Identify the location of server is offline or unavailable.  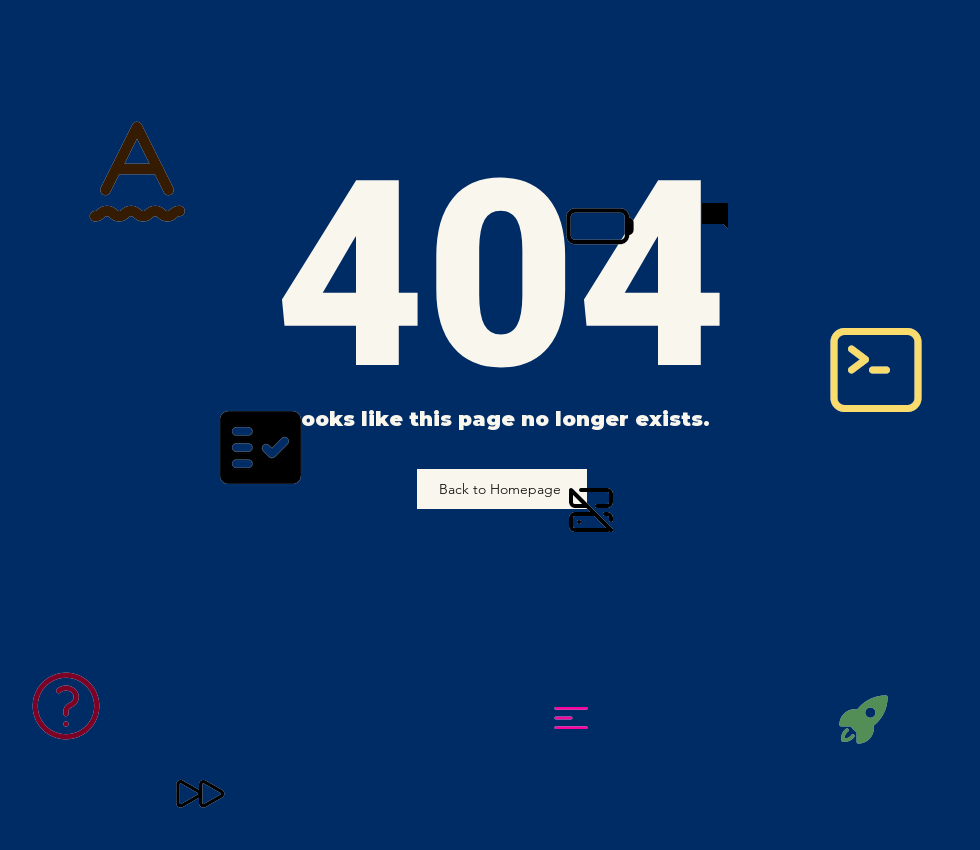
(591, 510).